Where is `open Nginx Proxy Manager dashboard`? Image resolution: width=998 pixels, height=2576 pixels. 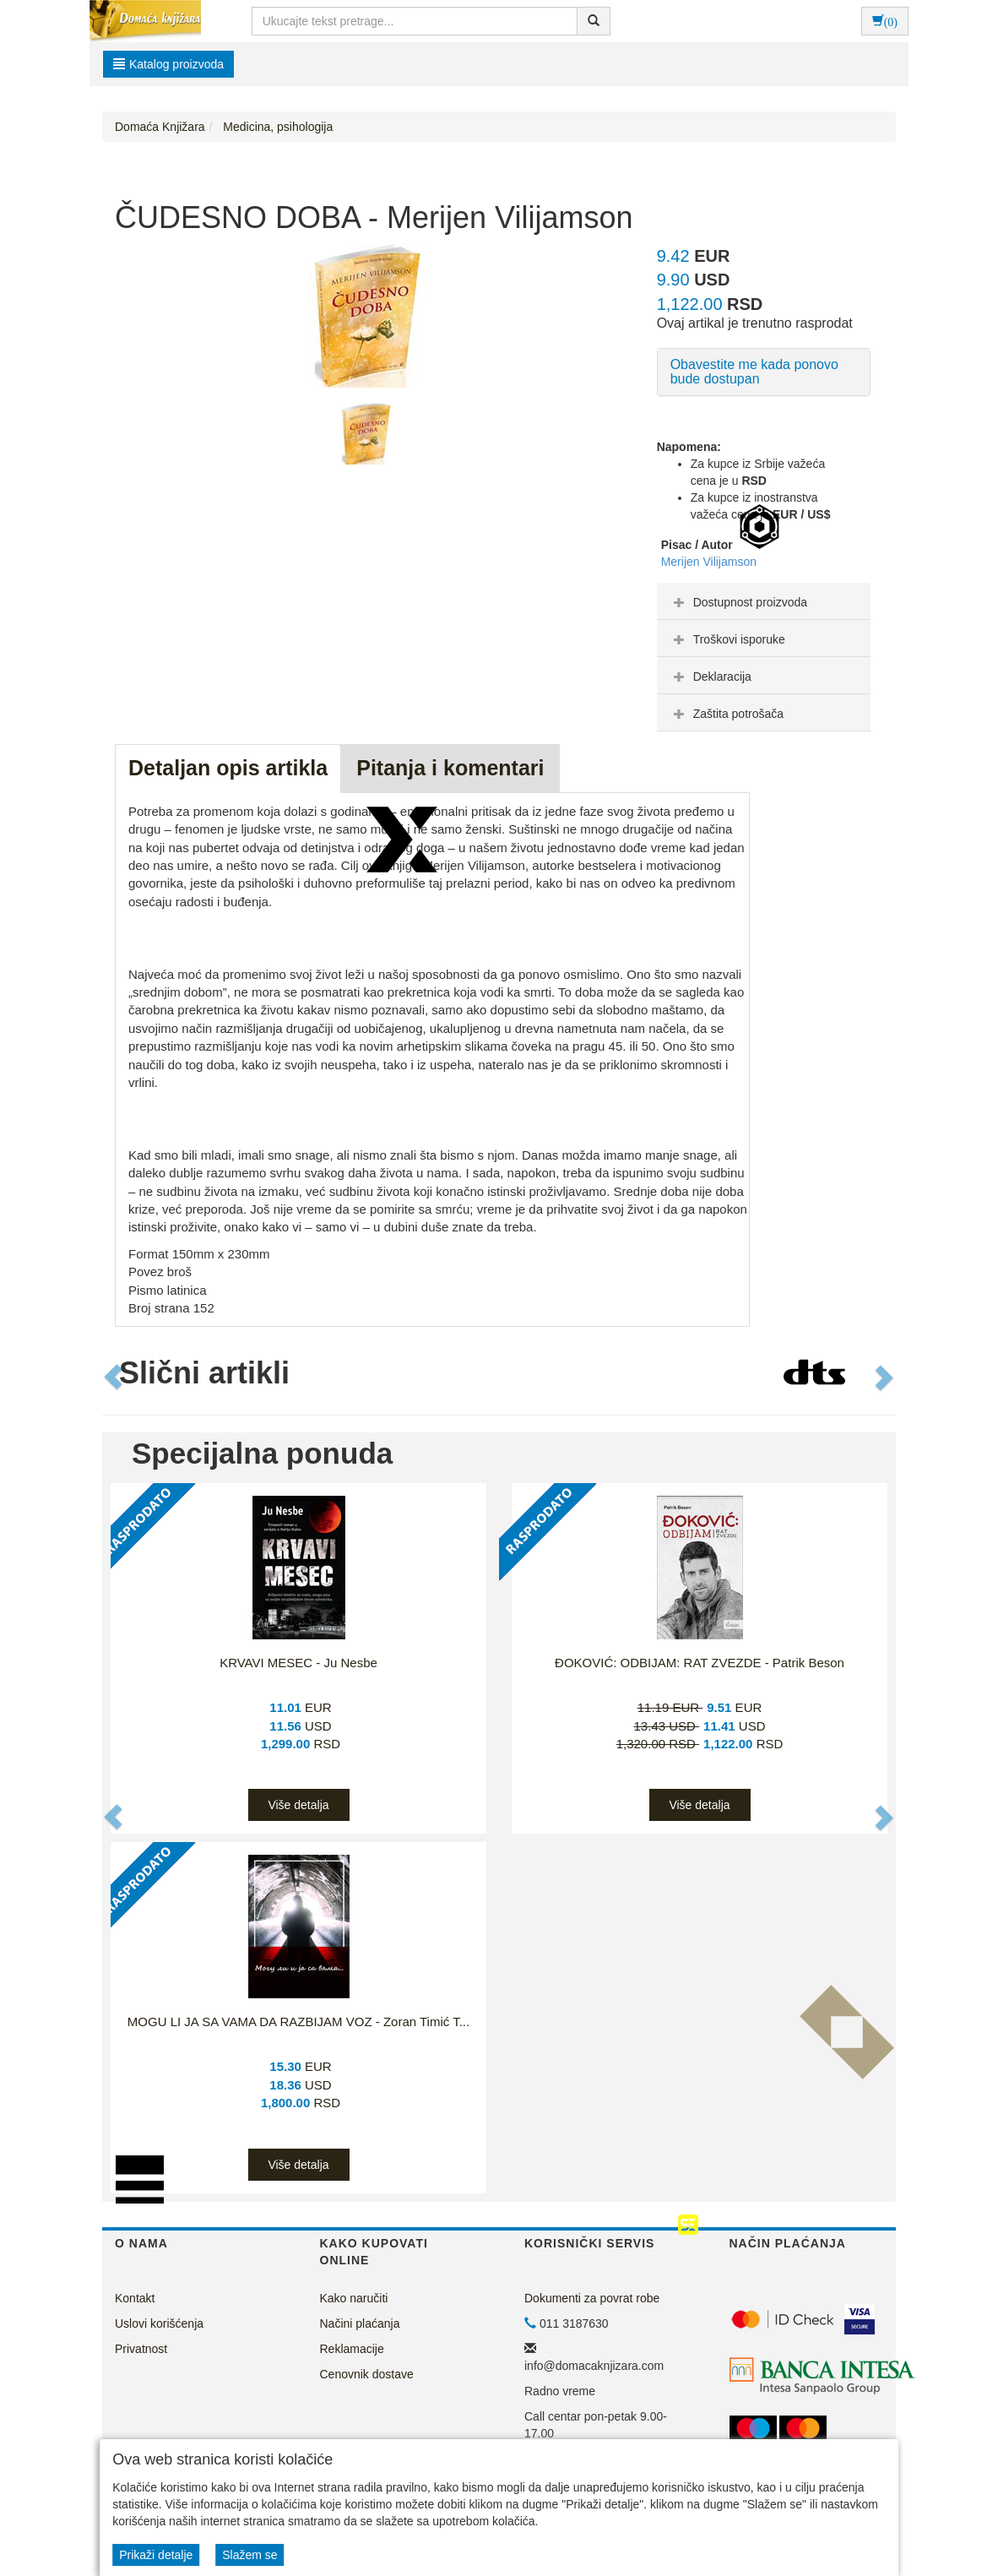 open Nginx Proxy Manager dashboard is located at coordinates (759, 526).